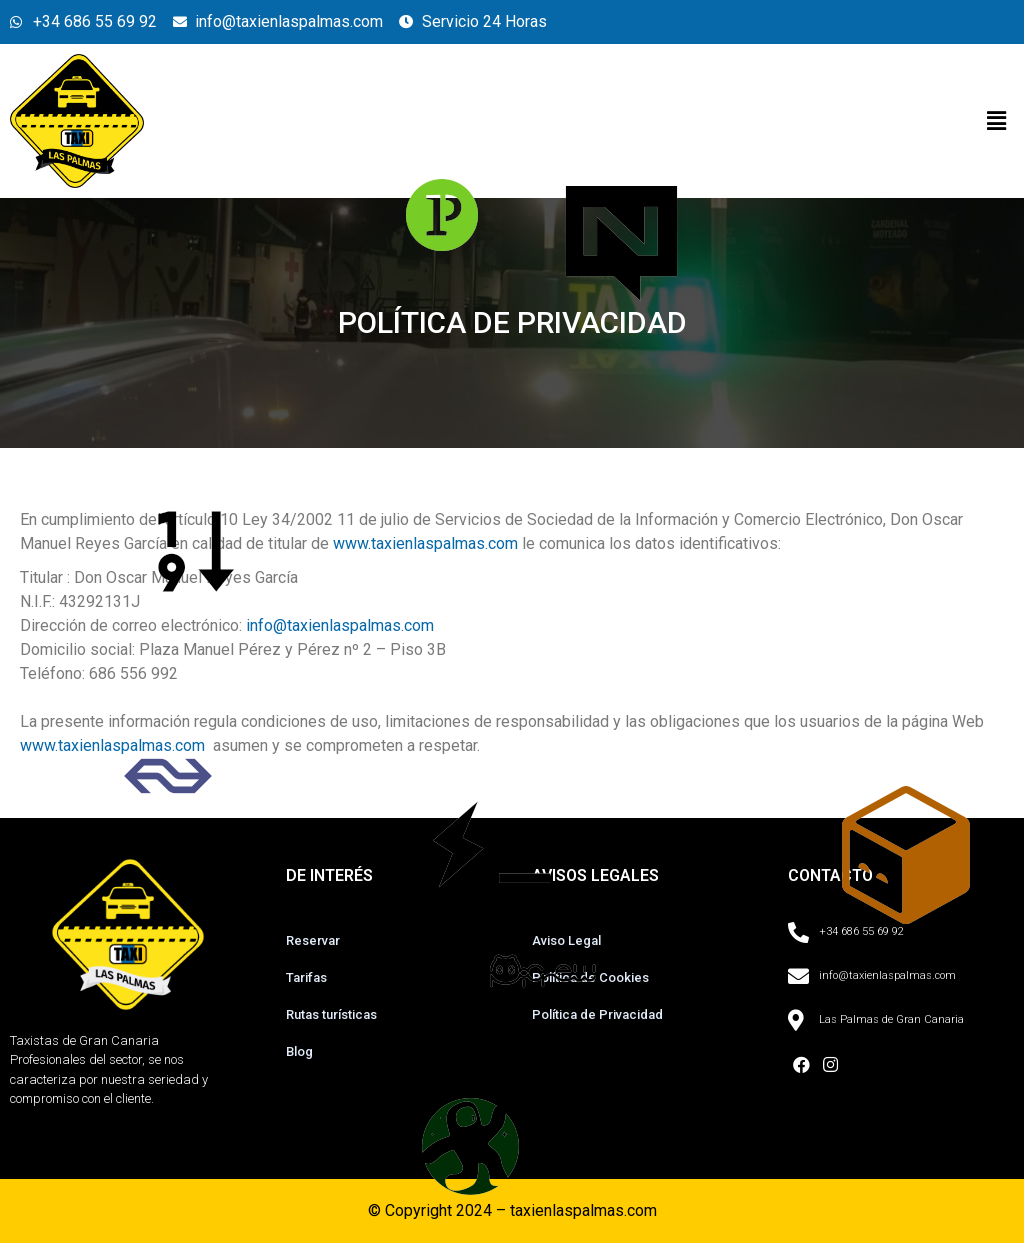 Image resolution: width=1024 pixels, height=1243 pixels. What do you see at coordinates (491, 844) in the screenshot?
I see `open hyper terminal application` at bounding box center [491, 844].